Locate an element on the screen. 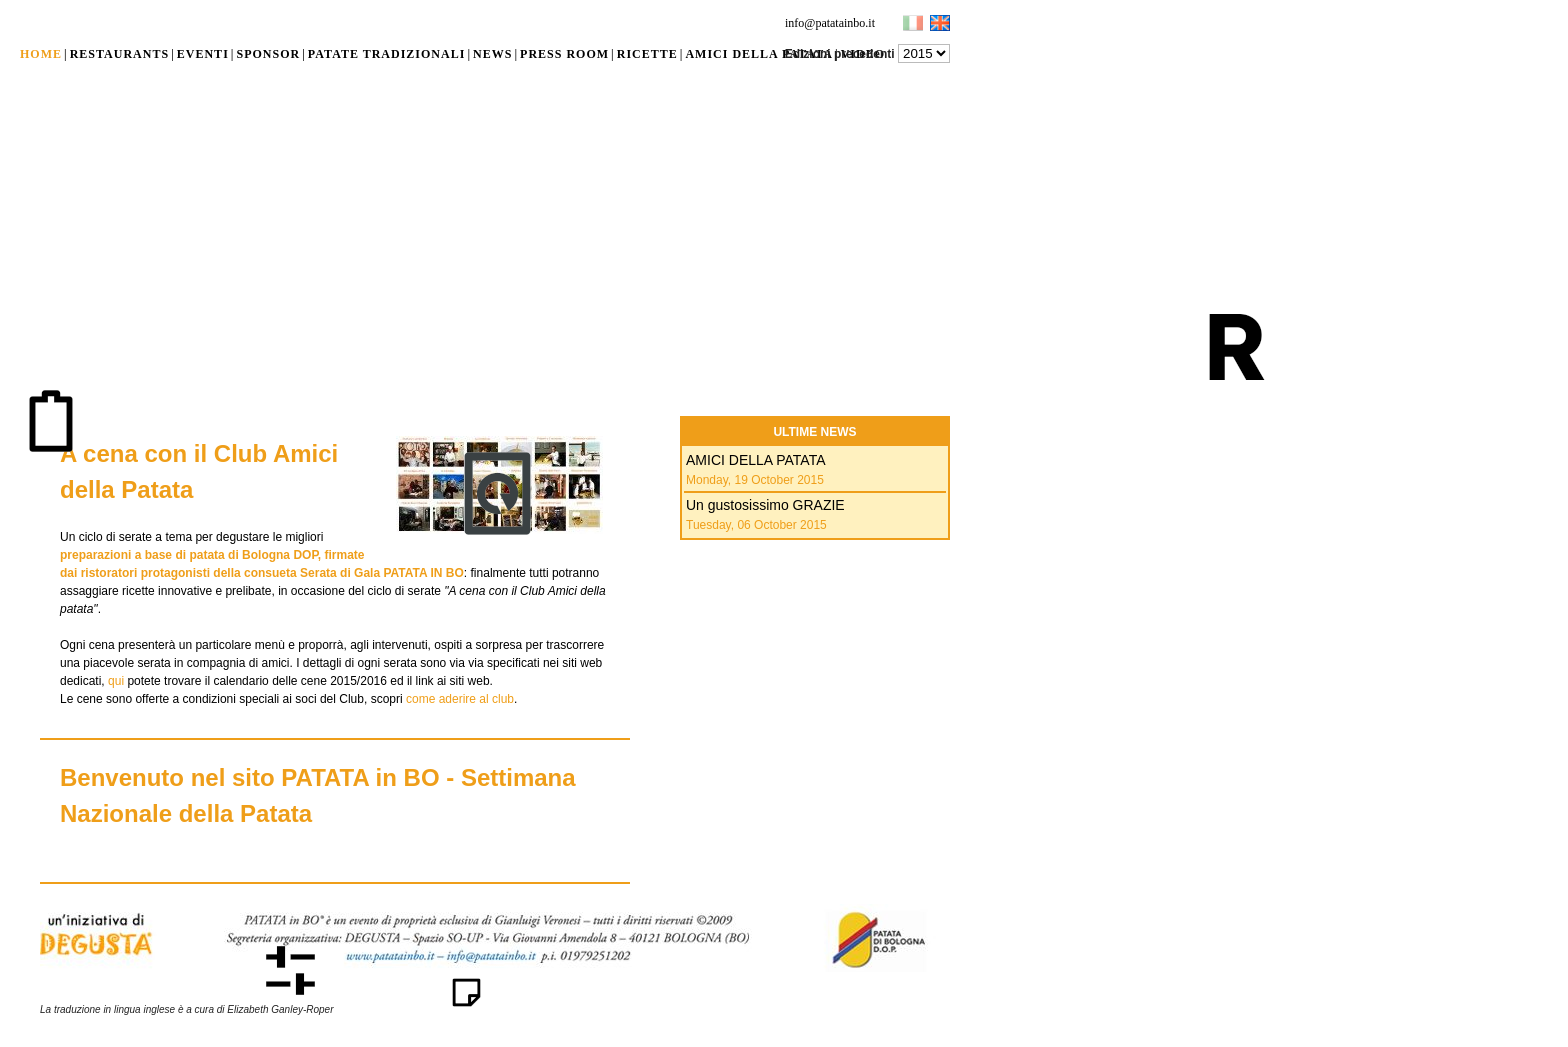 The height and width of the screenshot is (1047, 1568). resend email service logo is located at coordinates (1237, 347).